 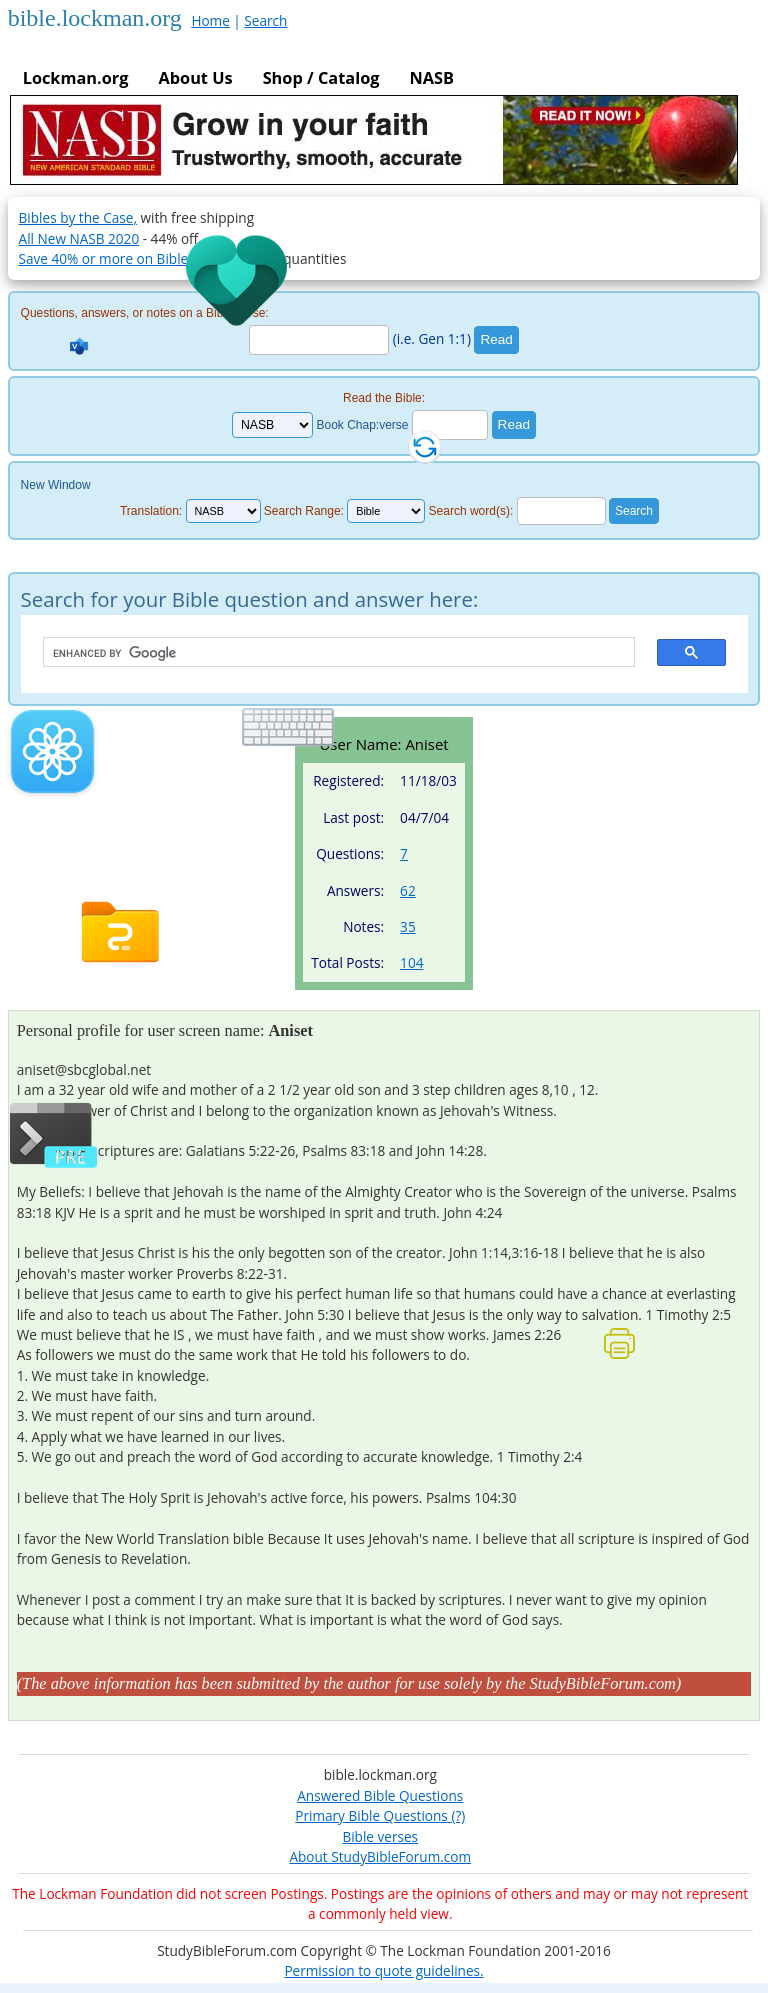 I want to click on open Microsoft Visio application, so click(x=79, y=346).